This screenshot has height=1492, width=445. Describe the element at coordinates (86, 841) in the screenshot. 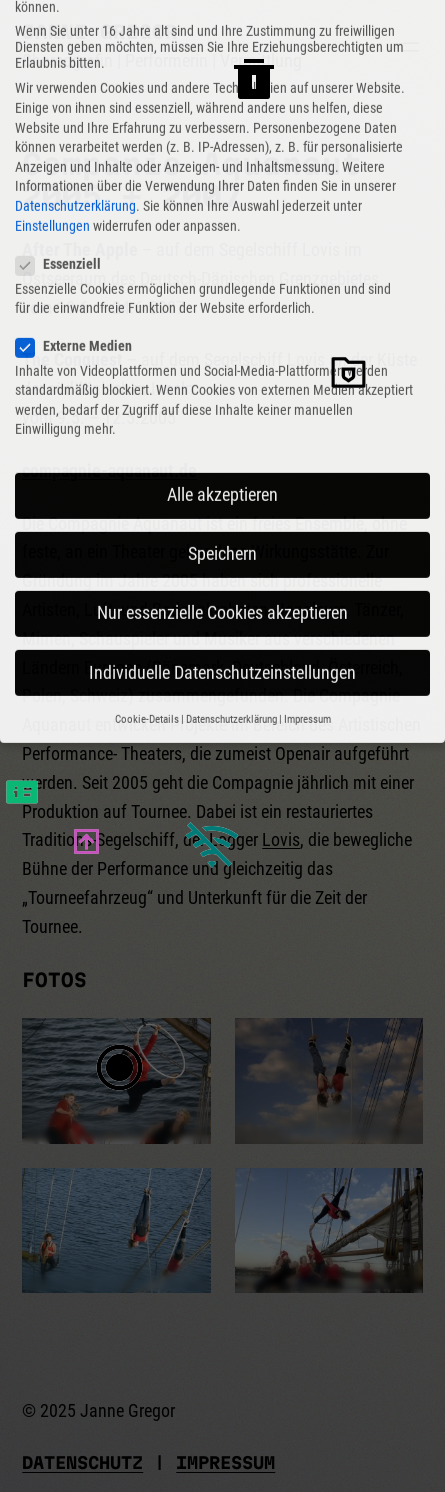

I see `upload a file or content` at that location.